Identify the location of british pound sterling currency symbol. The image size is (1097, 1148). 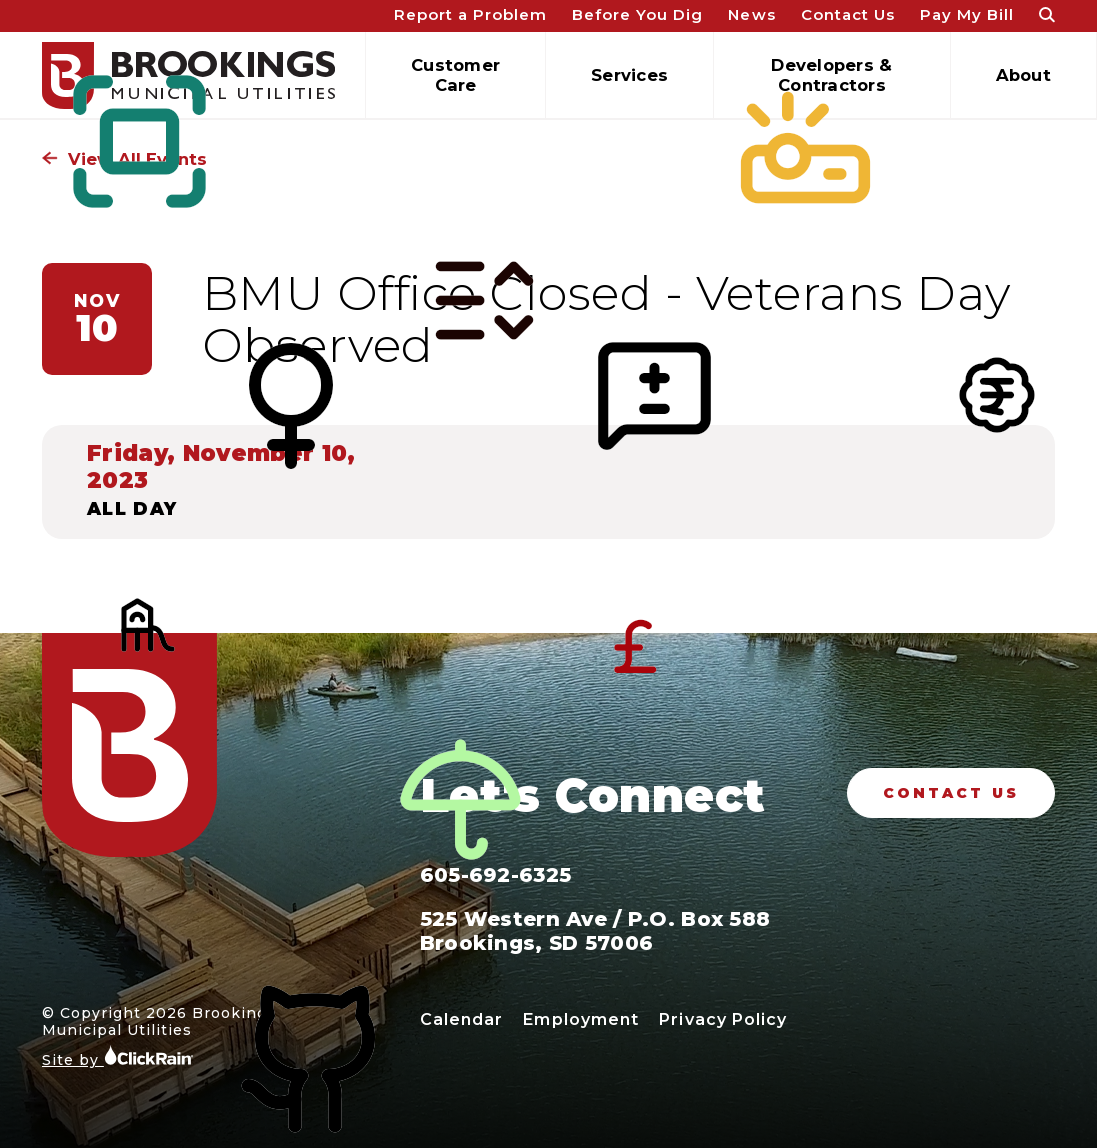
(637, 647).